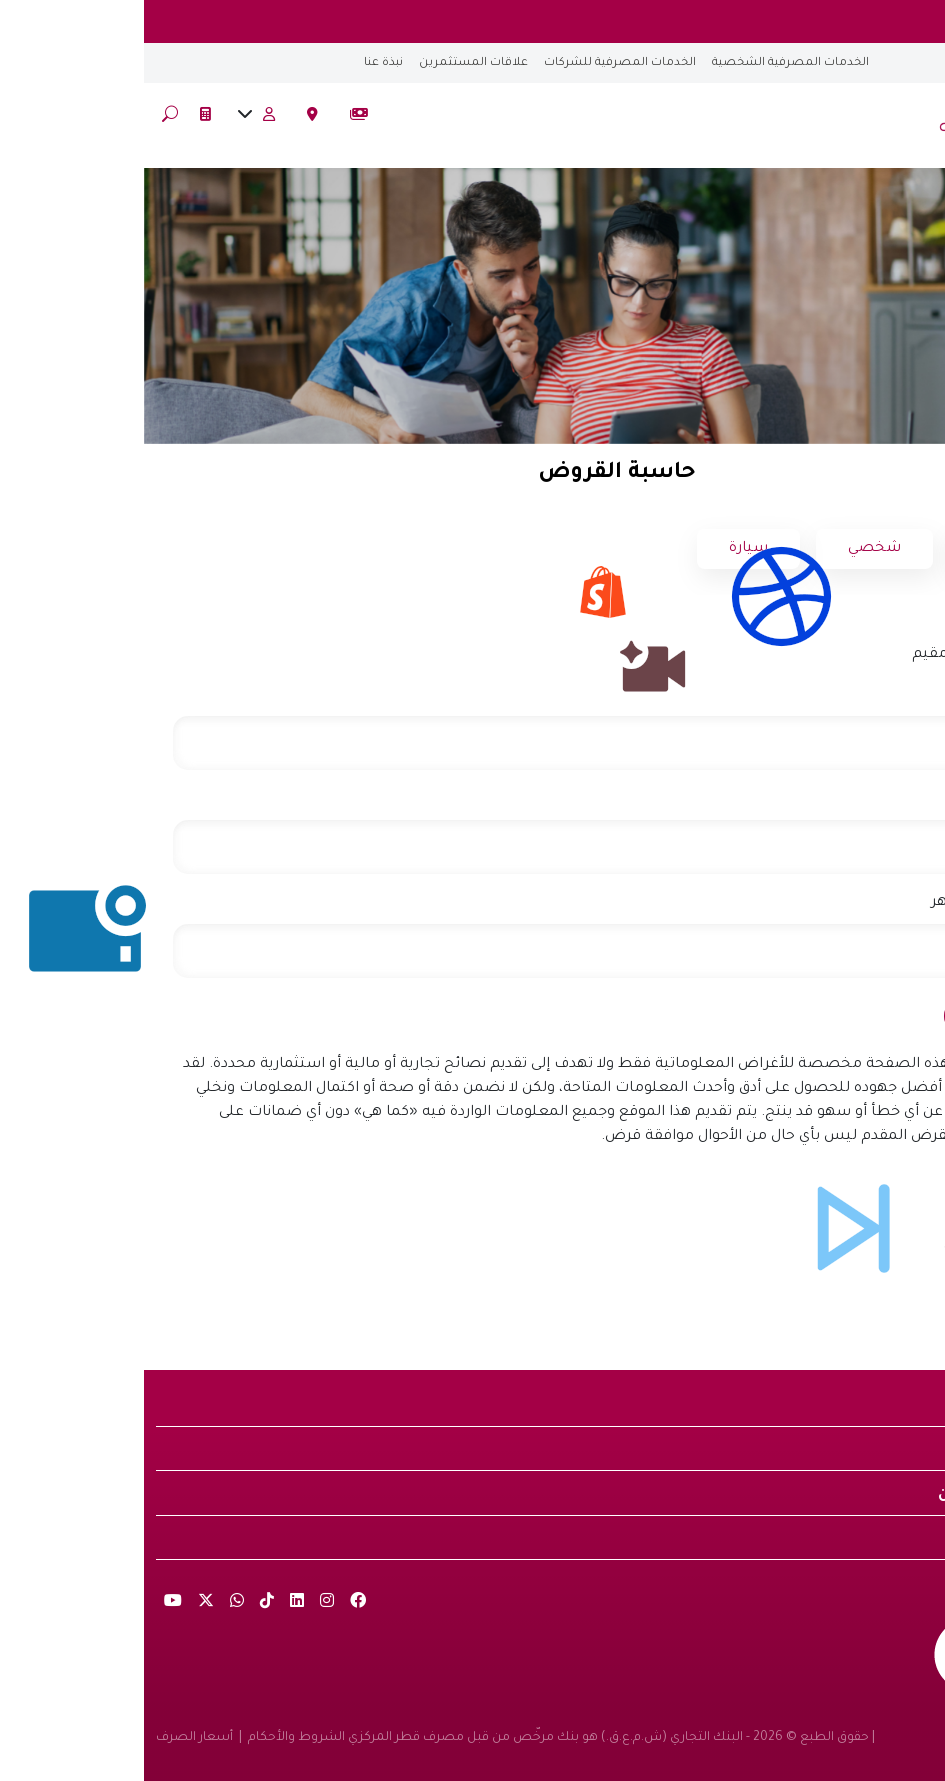 The height and width of the screenshot is (1781, 945). I want to click on visit Dribbble profile or portfolio, so click(781, 596).